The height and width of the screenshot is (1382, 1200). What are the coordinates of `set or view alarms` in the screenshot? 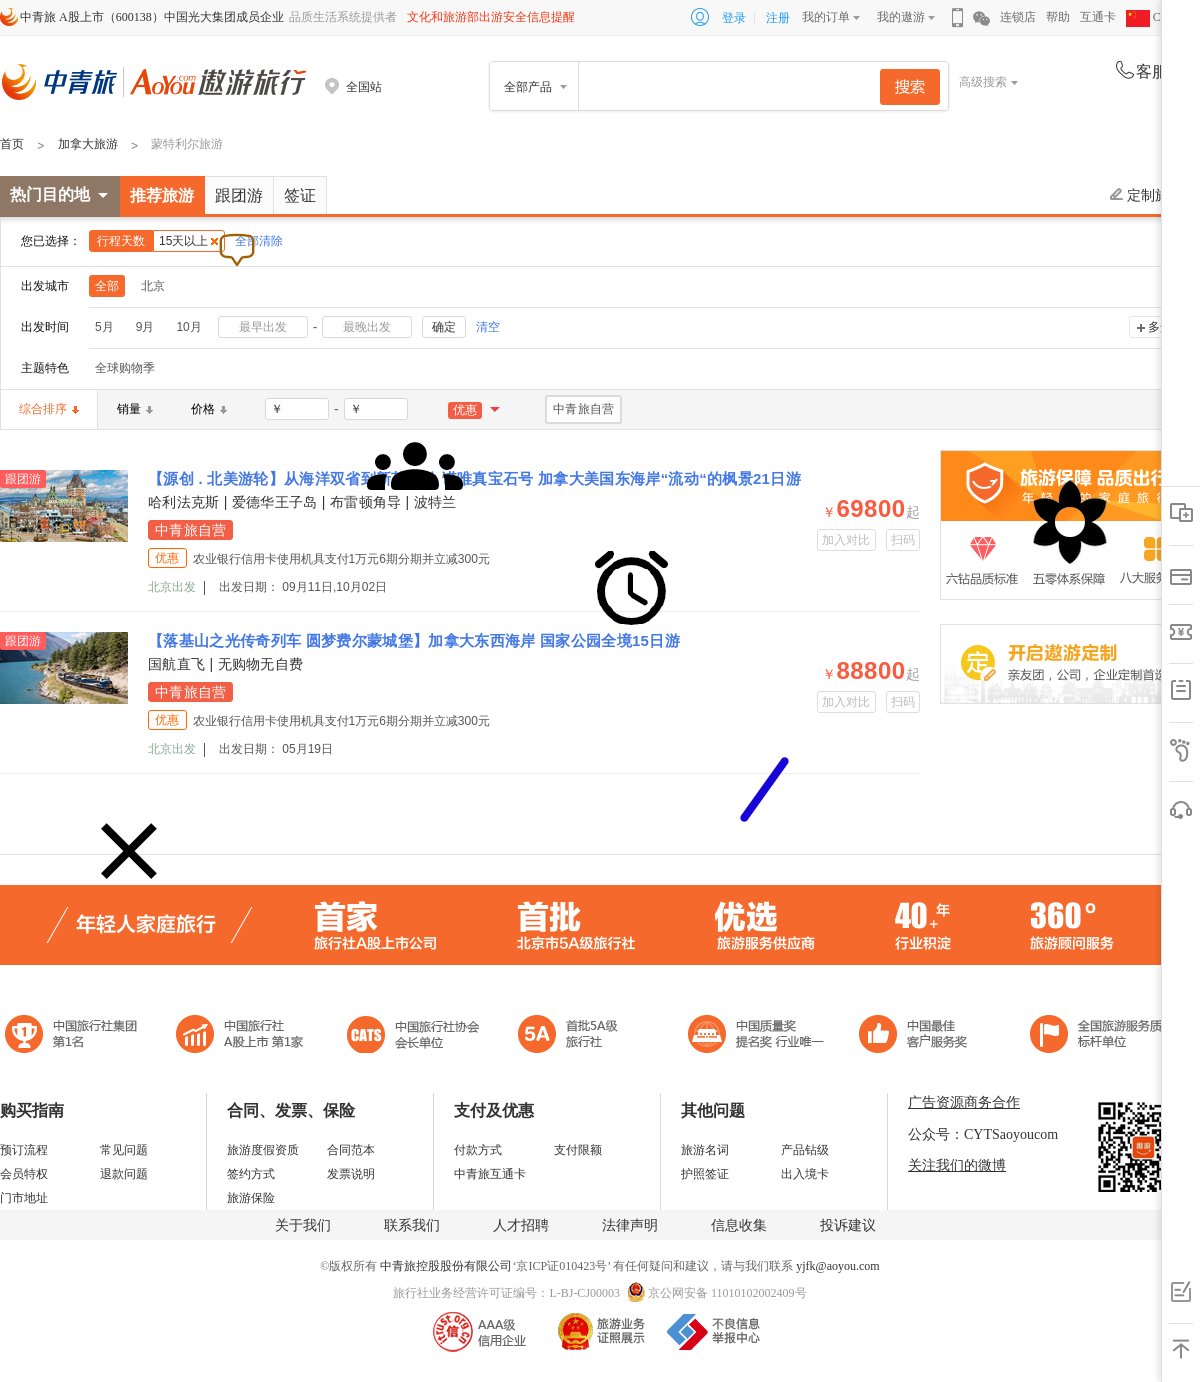 It's located at (631, 587).